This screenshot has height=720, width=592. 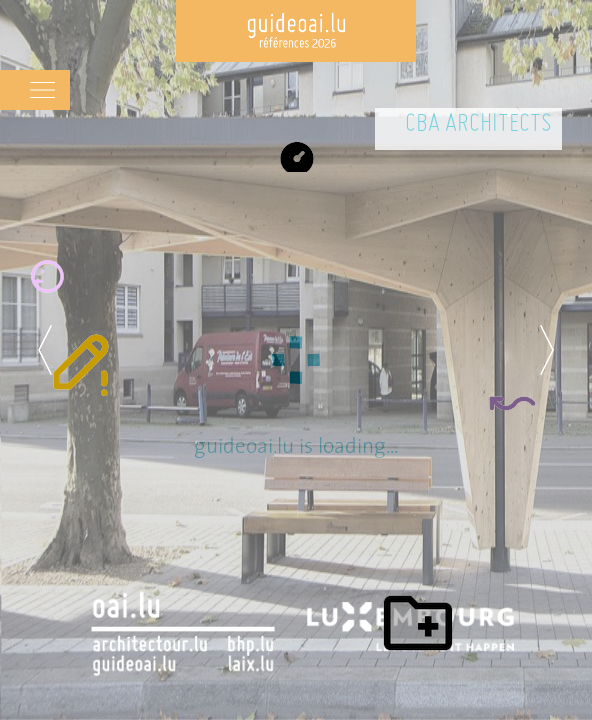 What do you see at coordinates (418, 623) in the screenshot?
I see `create a new folder` at bounding box center [418, 623].